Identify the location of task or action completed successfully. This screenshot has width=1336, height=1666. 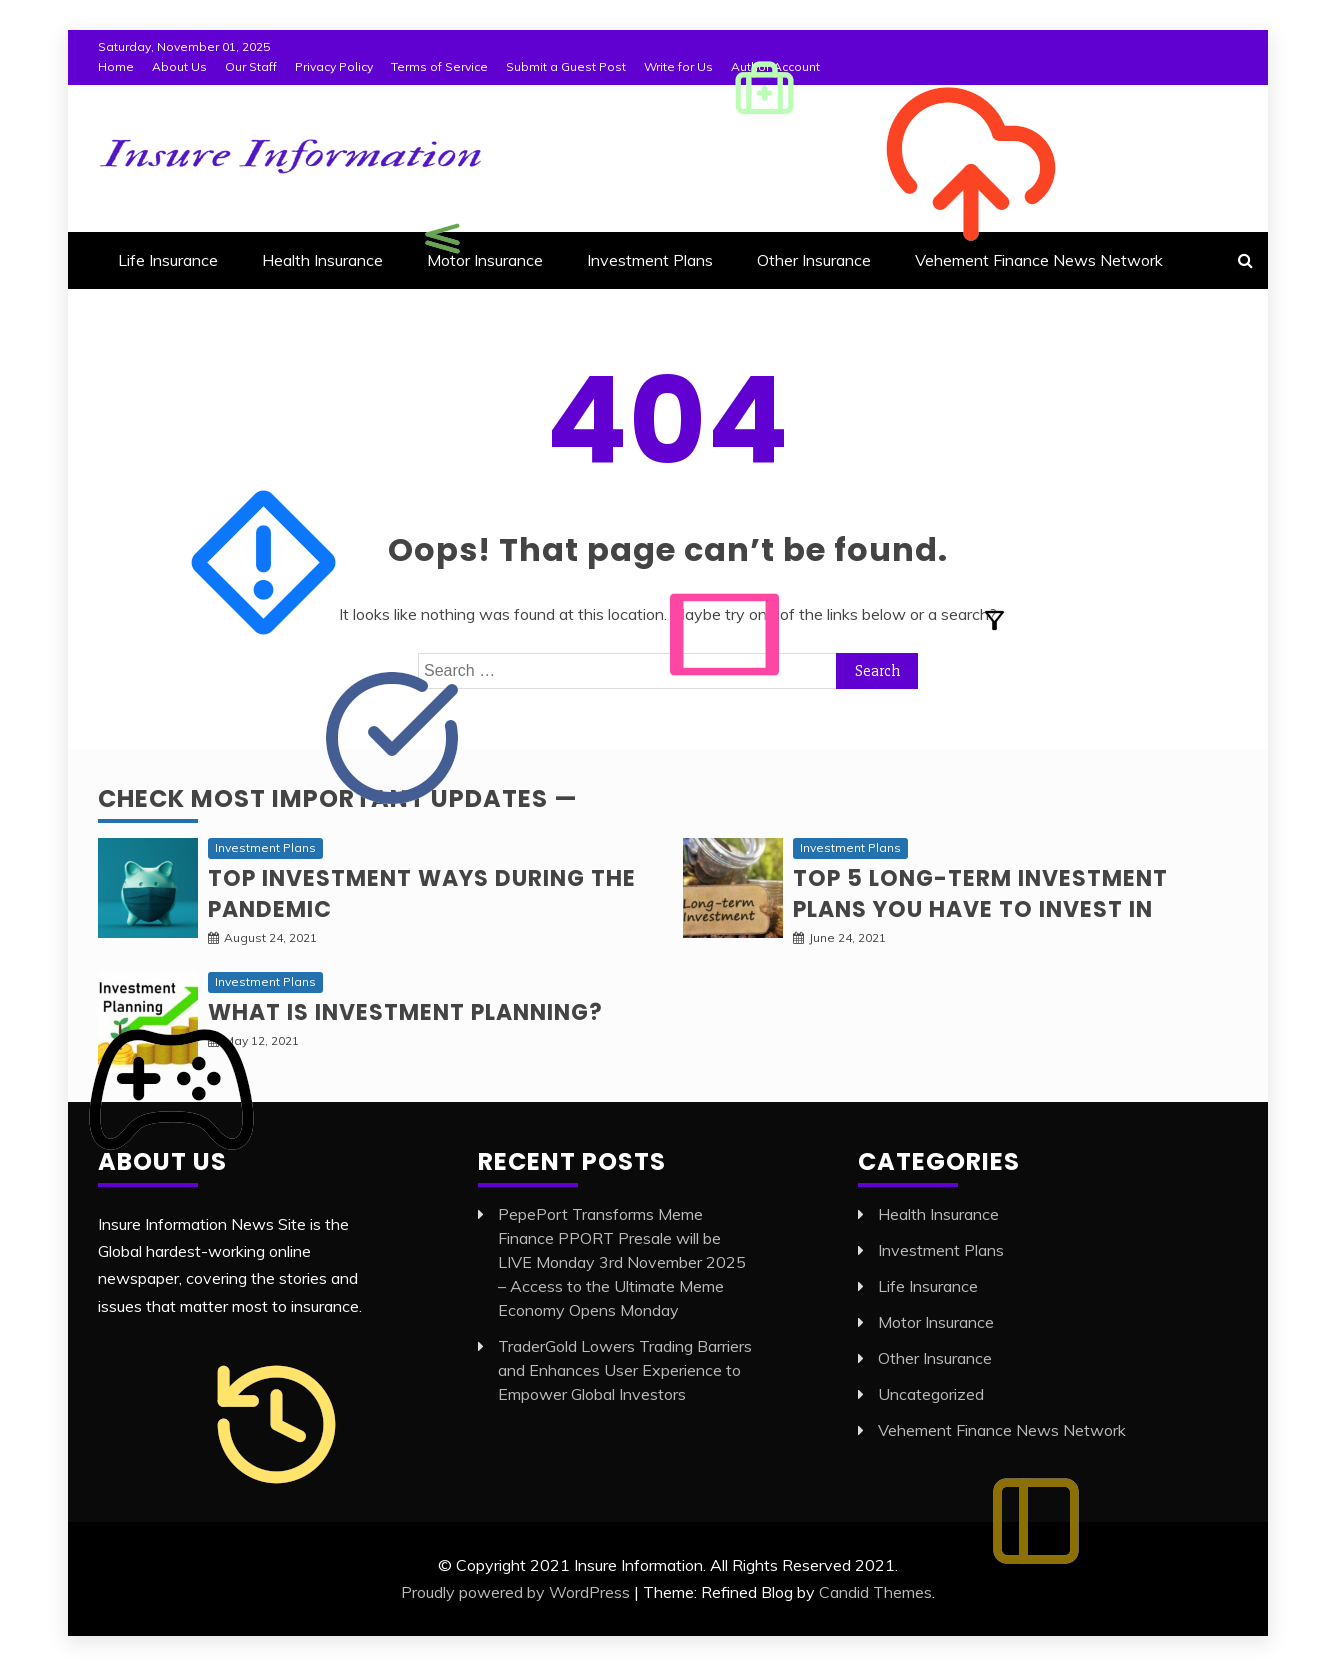
(392, 738).